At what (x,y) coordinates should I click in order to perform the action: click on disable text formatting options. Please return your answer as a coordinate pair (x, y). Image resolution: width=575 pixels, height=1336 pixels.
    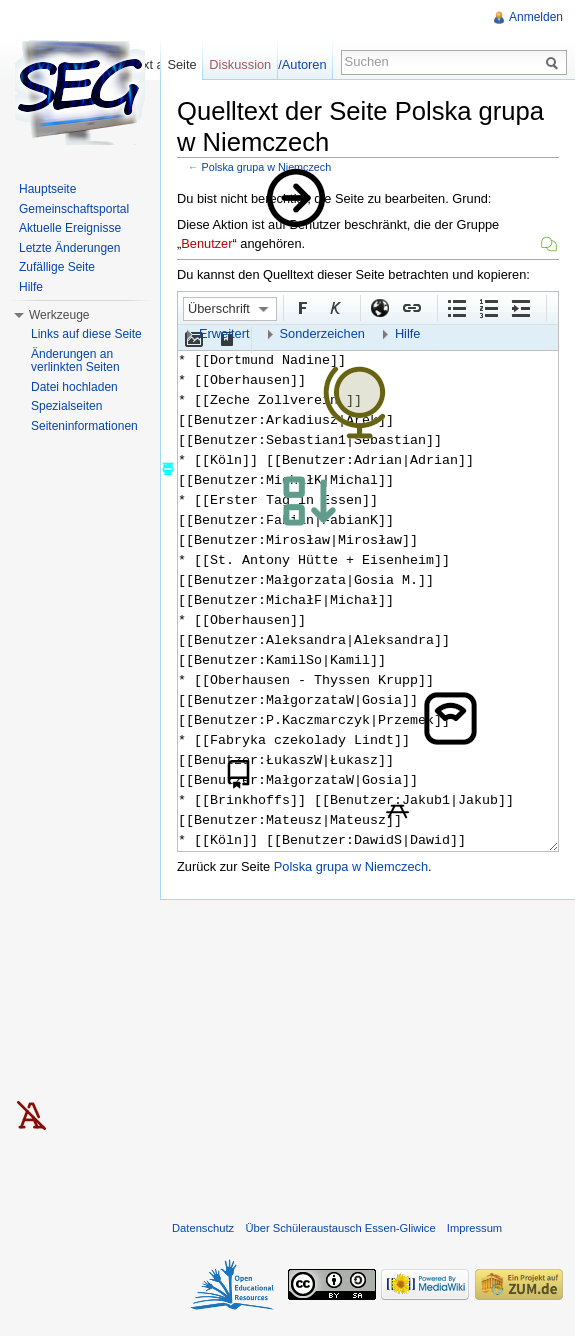
    Looking at the image, I should click on (31, 1115).